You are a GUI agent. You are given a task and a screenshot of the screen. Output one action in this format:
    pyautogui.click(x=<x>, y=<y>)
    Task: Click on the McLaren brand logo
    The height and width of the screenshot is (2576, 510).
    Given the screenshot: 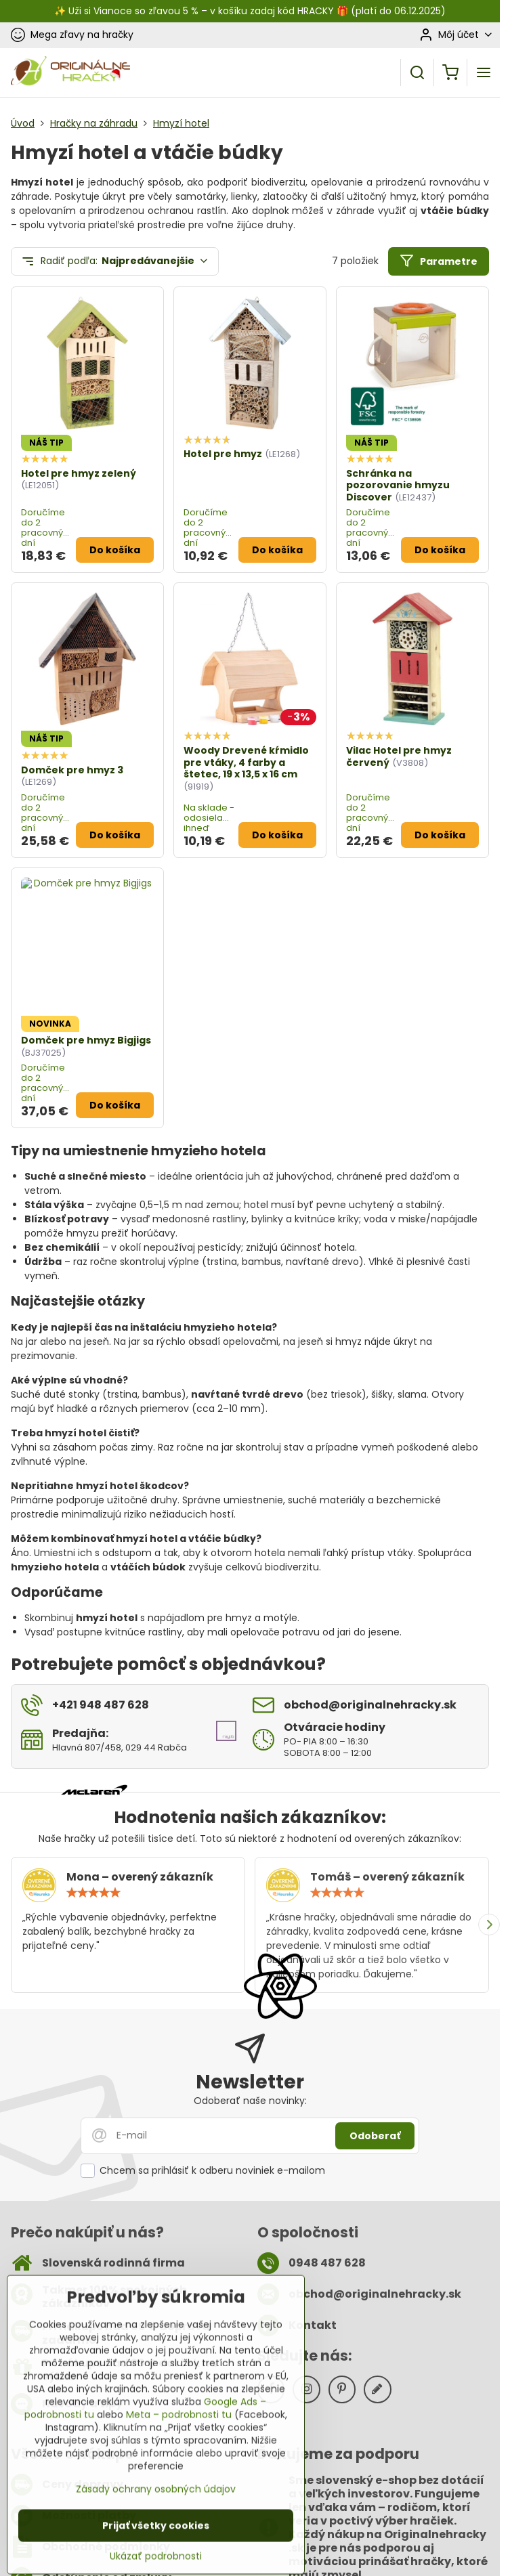 What is the action you would take?
    pyautogui.click(x=94, y=1790)
    